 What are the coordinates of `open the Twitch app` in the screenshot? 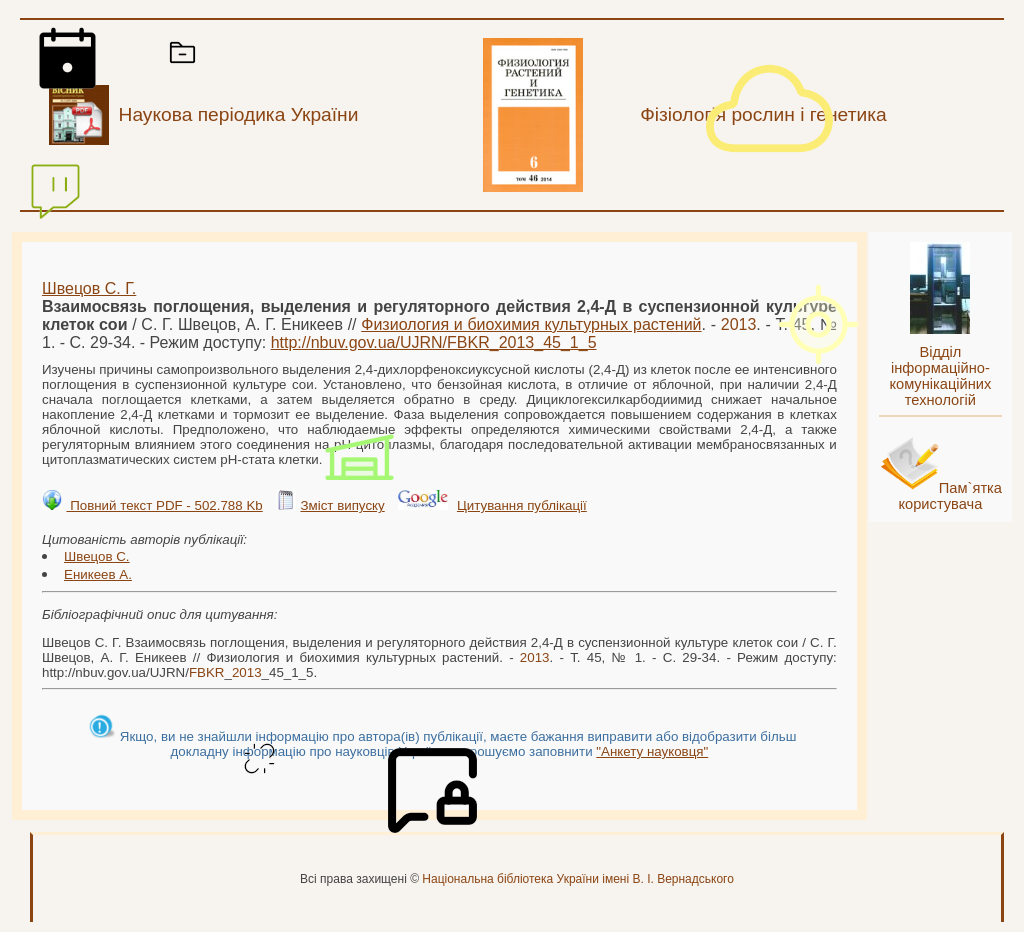 It's located at (55, 188).